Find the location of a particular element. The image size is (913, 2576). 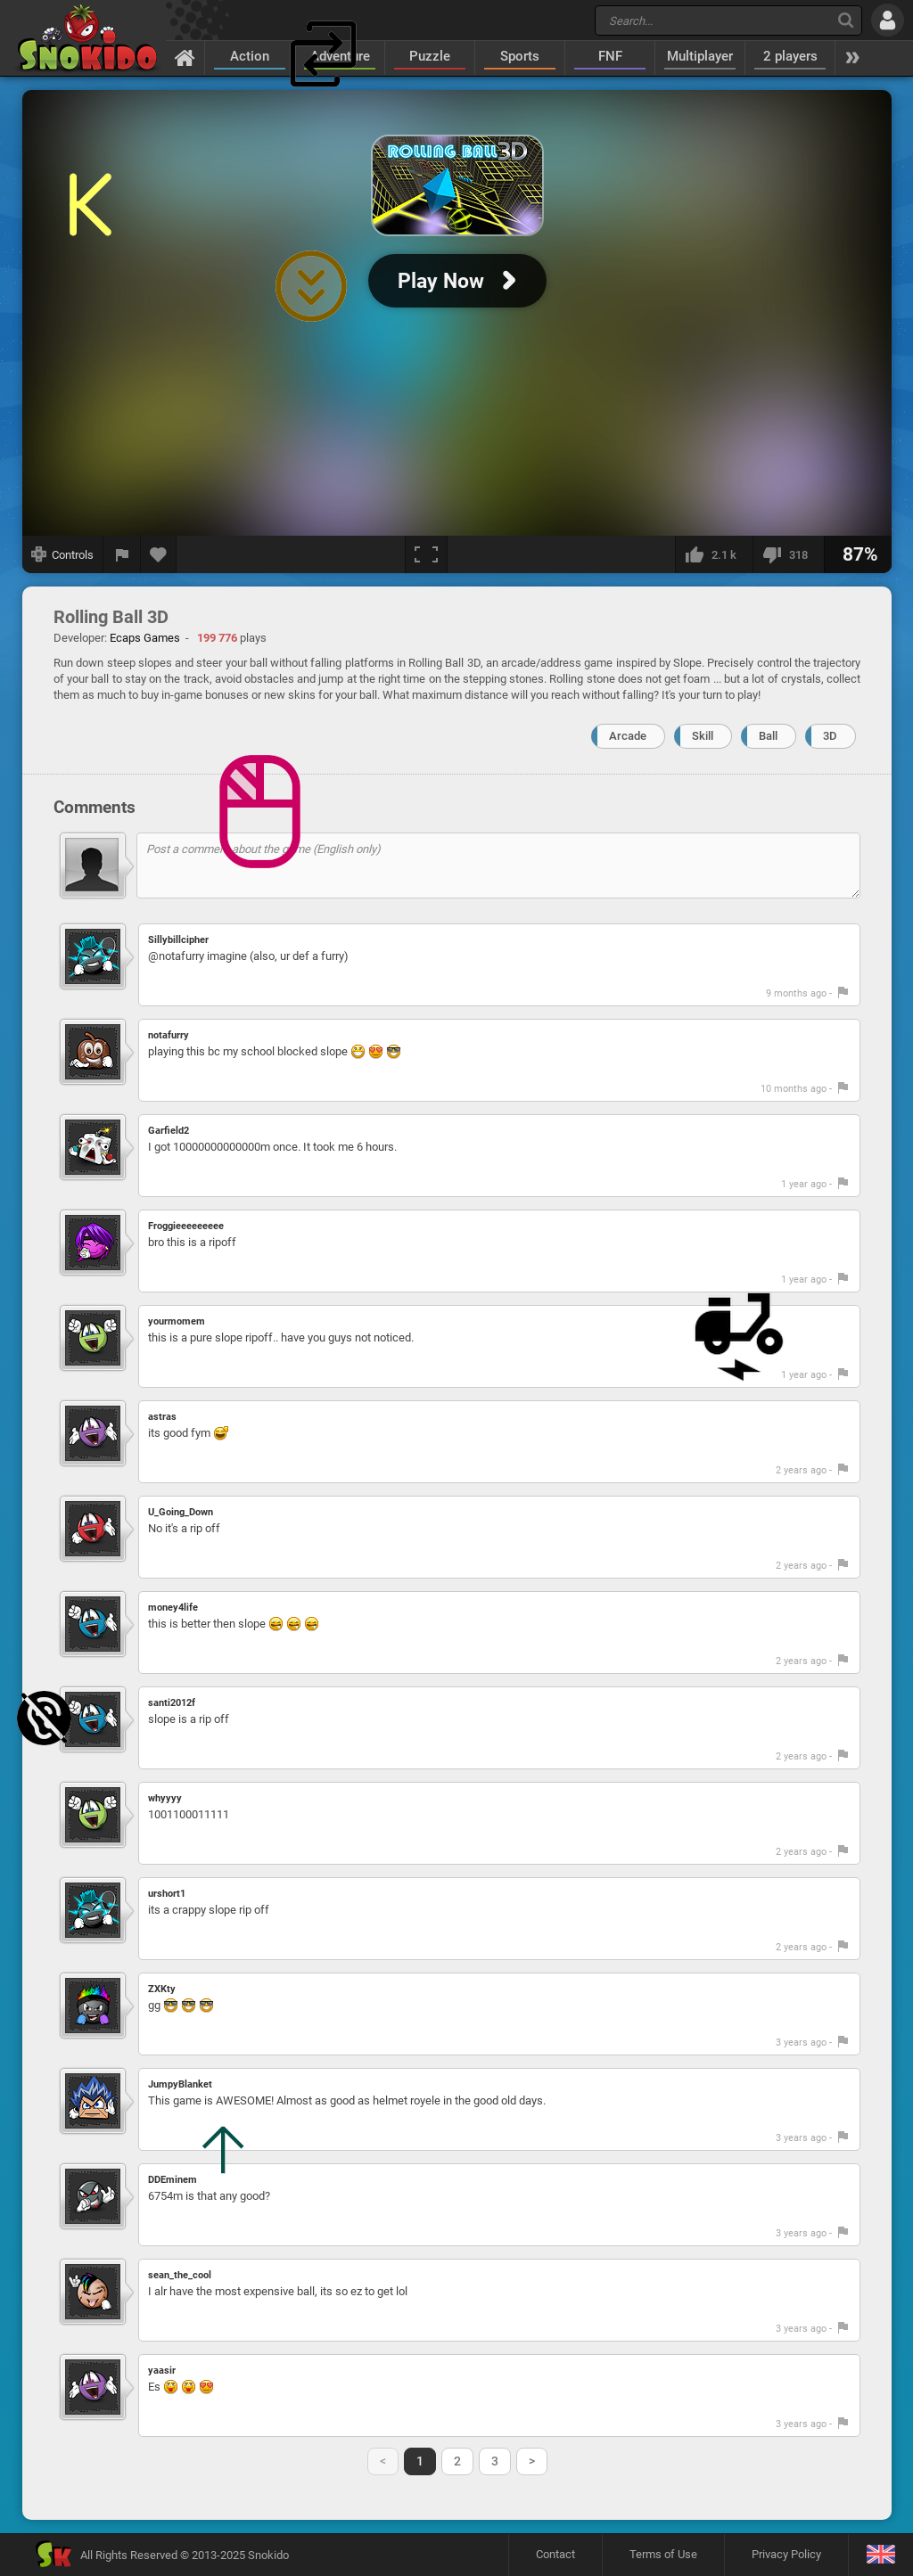

left mouse button click action is located at coordinates (259, 811).